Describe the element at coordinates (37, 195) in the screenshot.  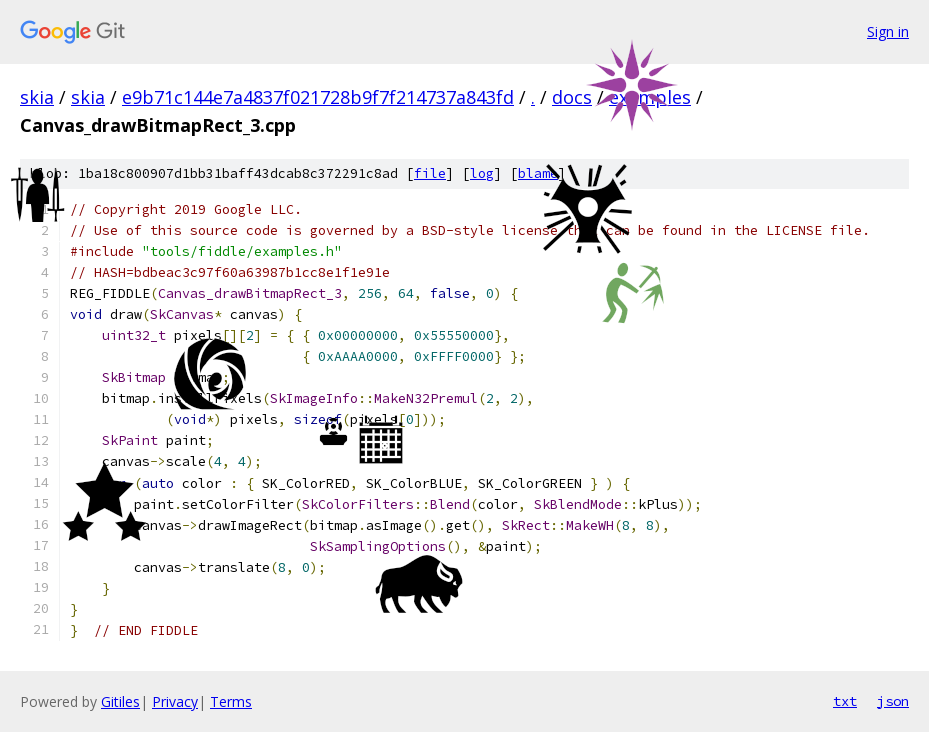
I see `select the master-of-arms character class` at that location.